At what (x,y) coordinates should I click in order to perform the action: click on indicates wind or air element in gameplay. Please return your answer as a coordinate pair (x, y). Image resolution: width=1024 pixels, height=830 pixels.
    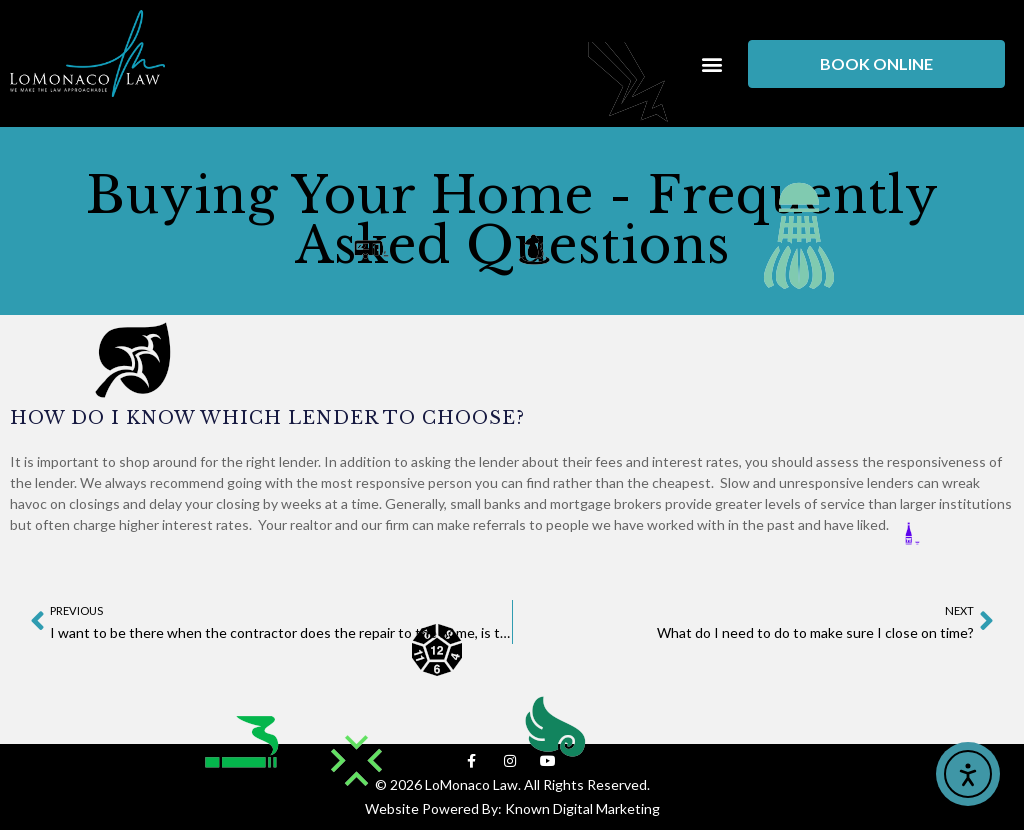
    Looking at the image, I should click on (555, 726).